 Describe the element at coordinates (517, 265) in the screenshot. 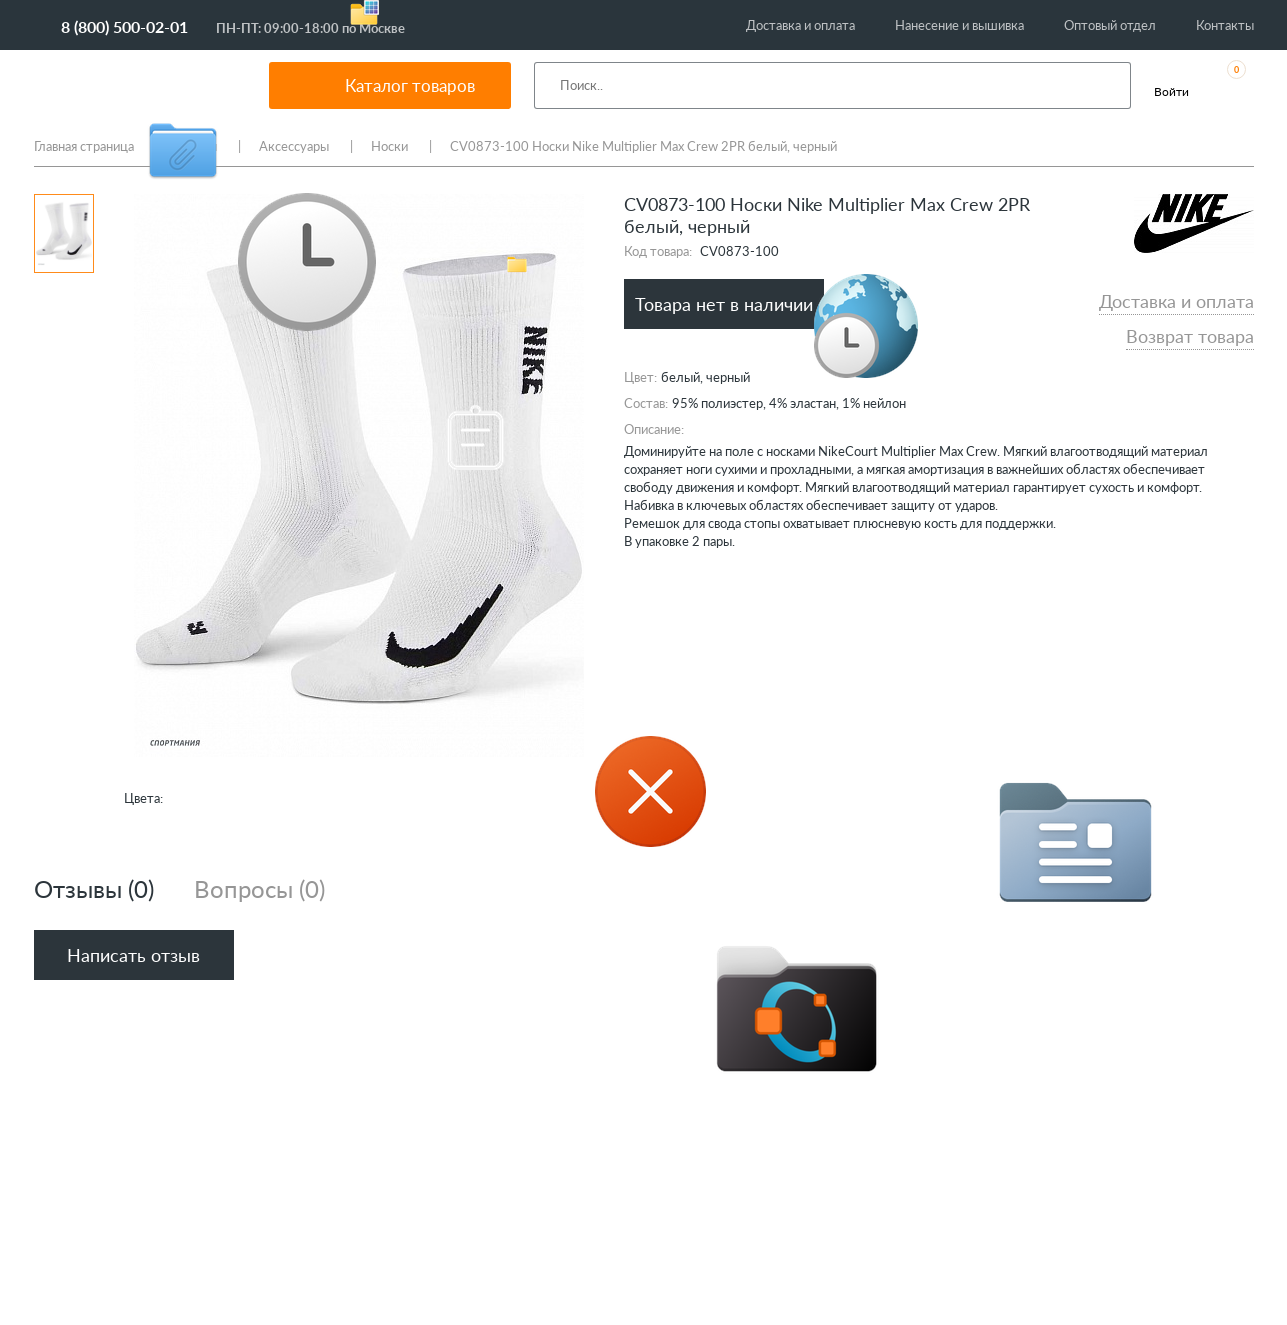

I see `open folder to view contents` at that location.